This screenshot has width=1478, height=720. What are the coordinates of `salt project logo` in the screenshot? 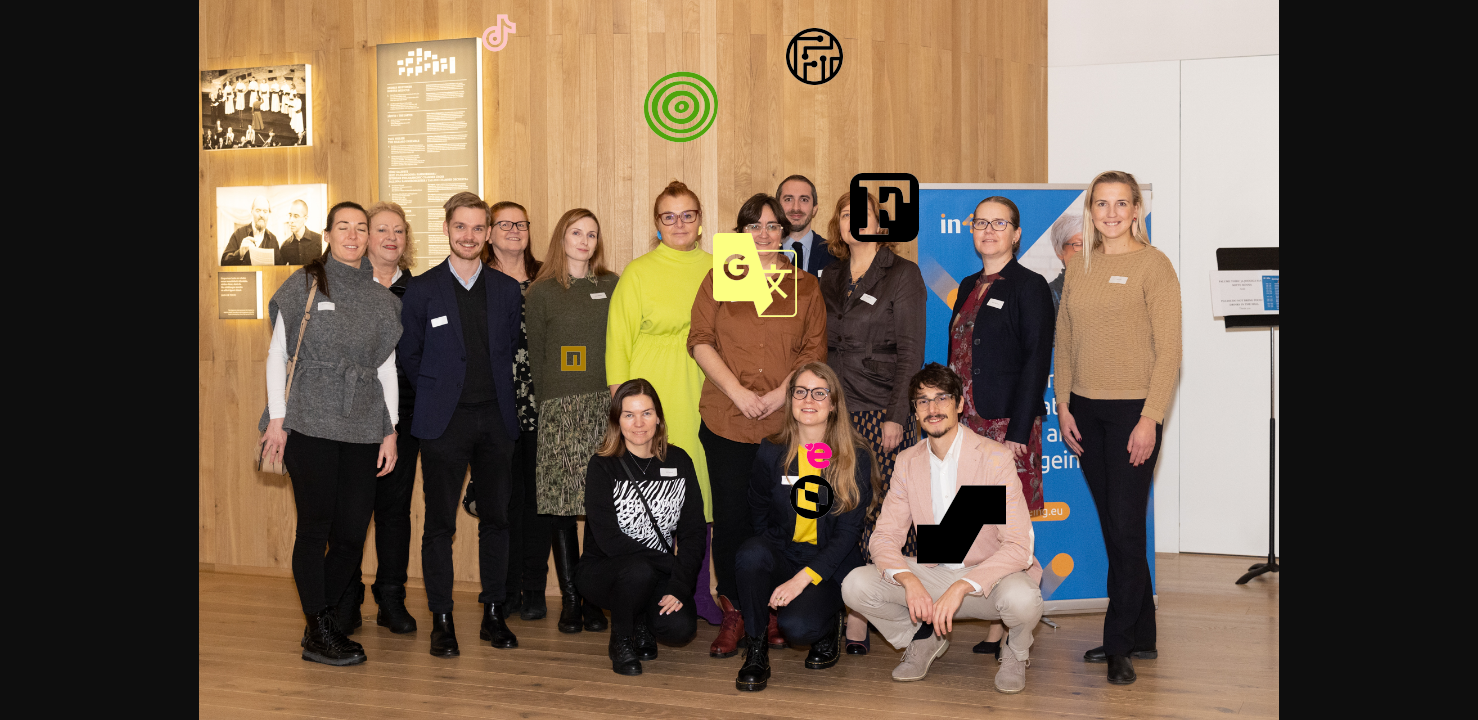 It's located at (961, 524).